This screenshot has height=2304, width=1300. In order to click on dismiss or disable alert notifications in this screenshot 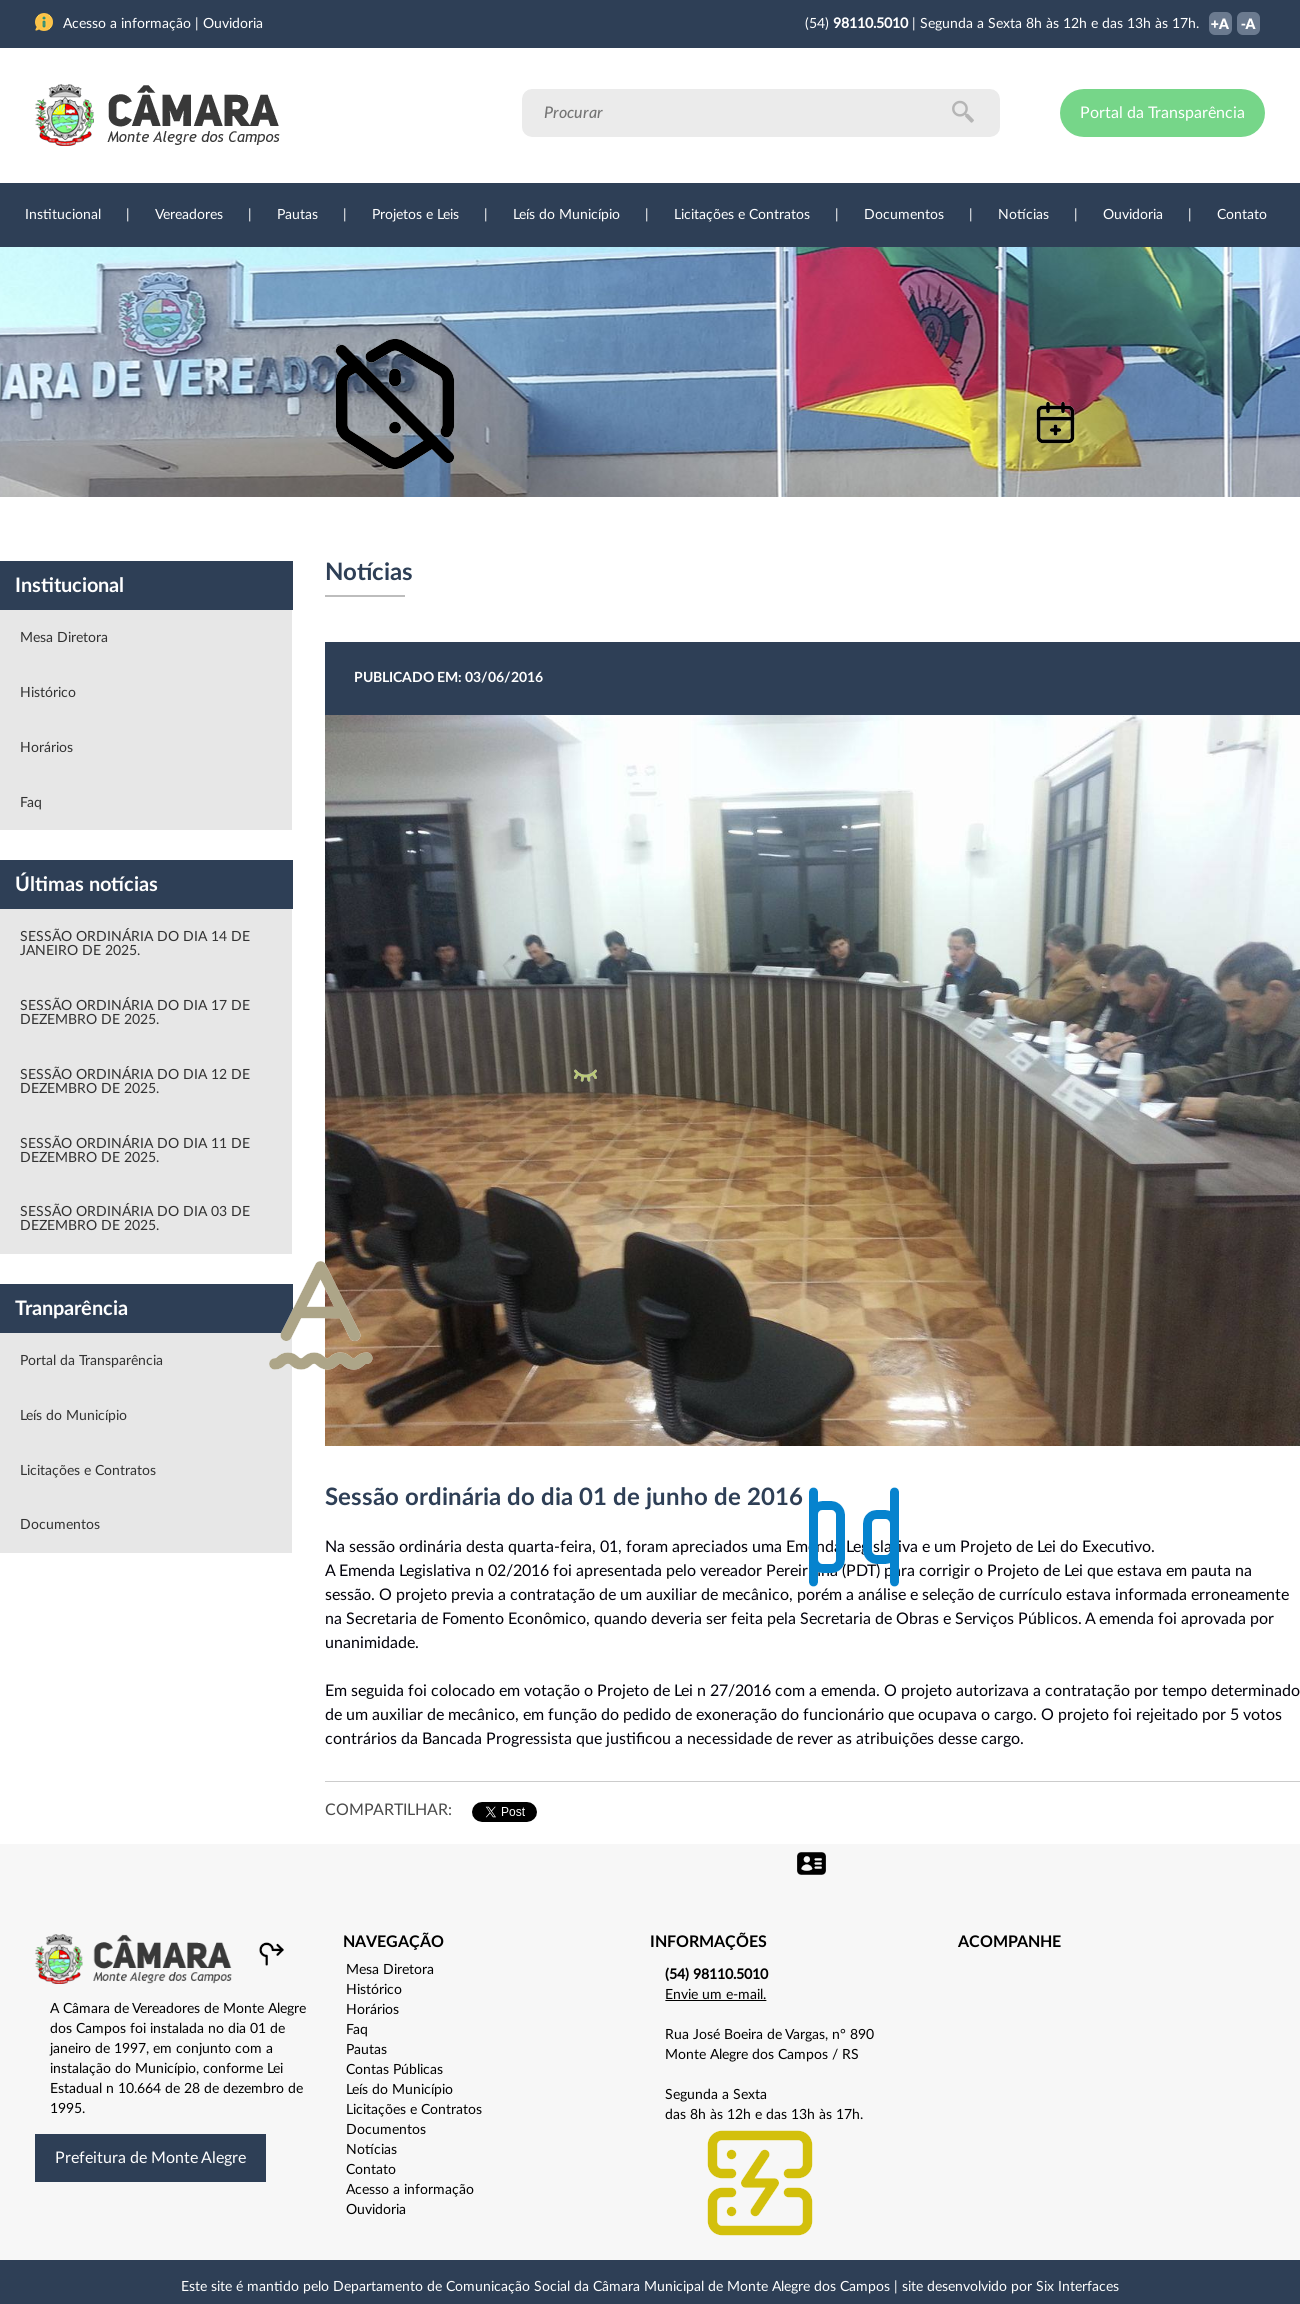, I will do `click(395, 404)`.